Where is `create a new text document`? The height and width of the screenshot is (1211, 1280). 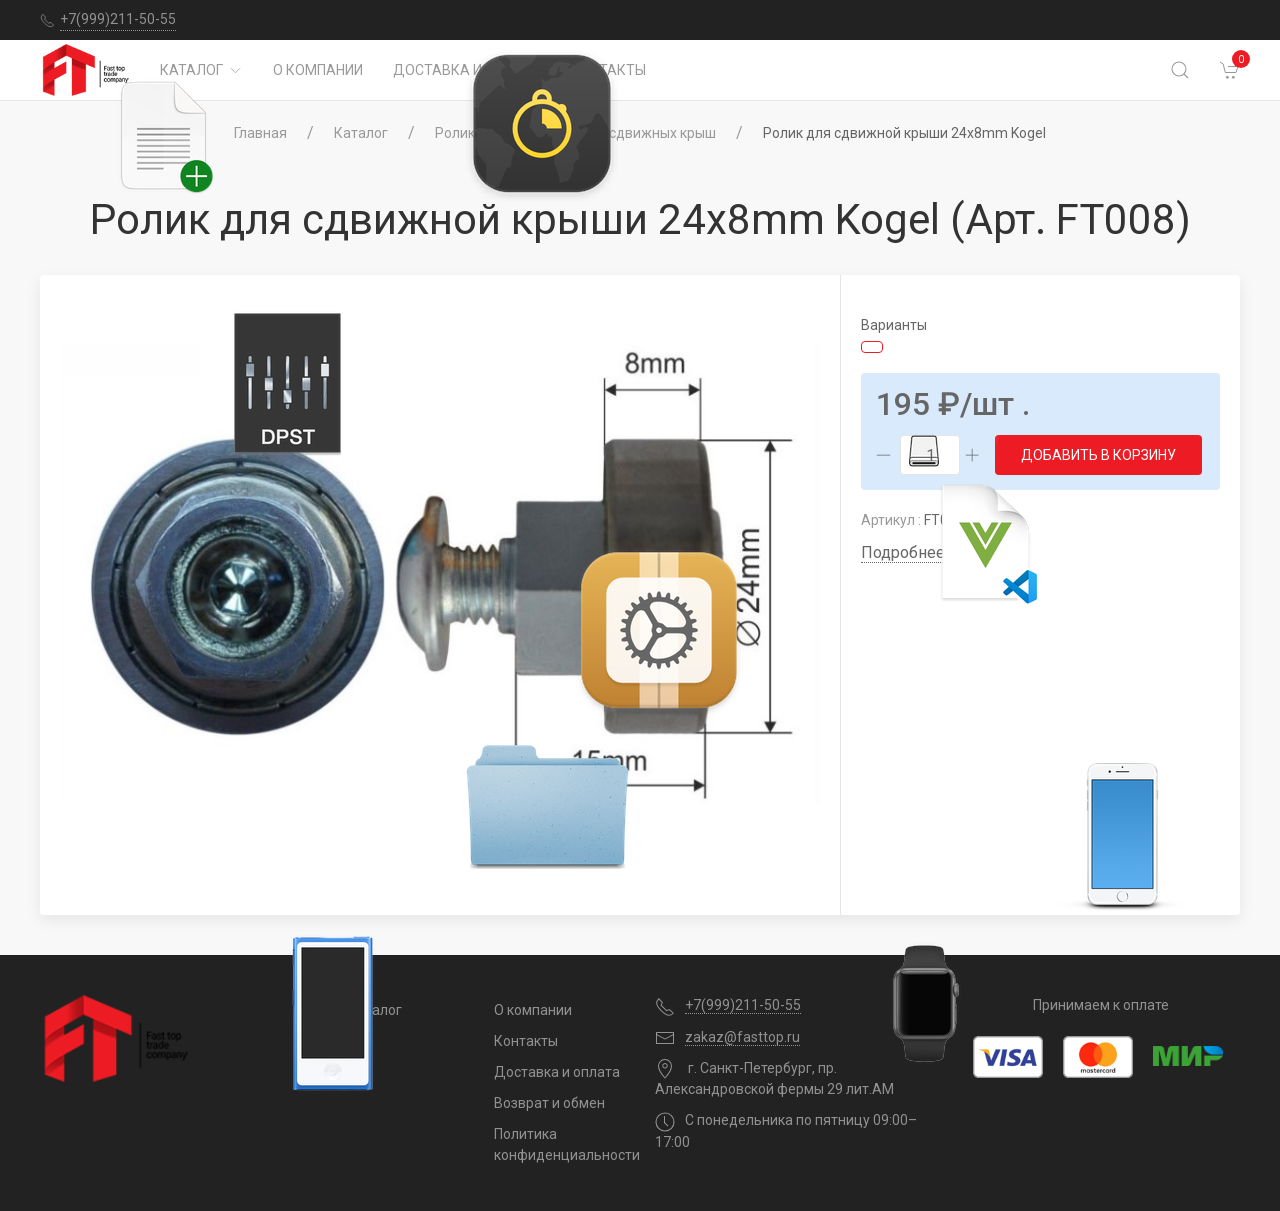 create a new text document is located at coordinates (163, 135).